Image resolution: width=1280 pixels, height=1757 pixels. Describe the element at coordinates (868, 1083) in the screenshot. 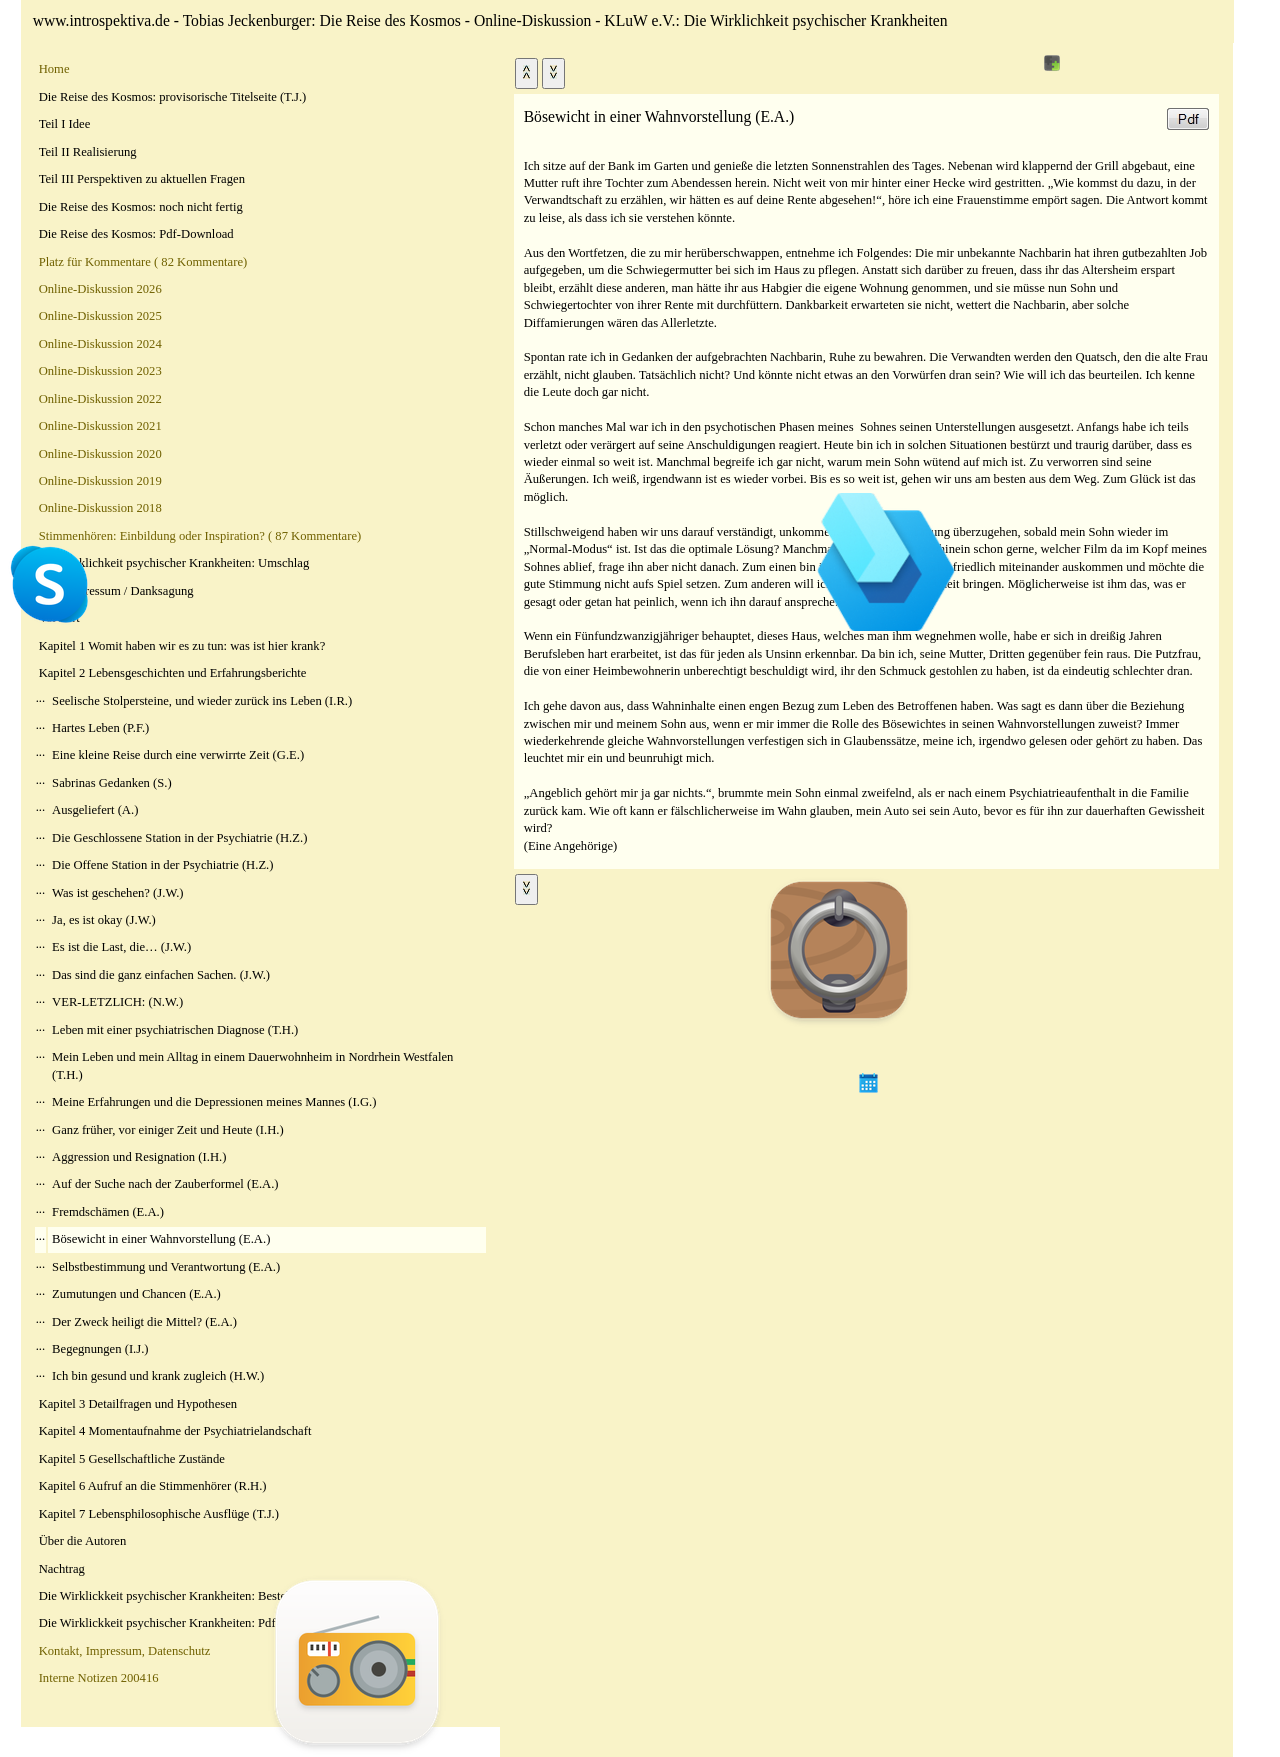

I see `open the calendar app` at that location.